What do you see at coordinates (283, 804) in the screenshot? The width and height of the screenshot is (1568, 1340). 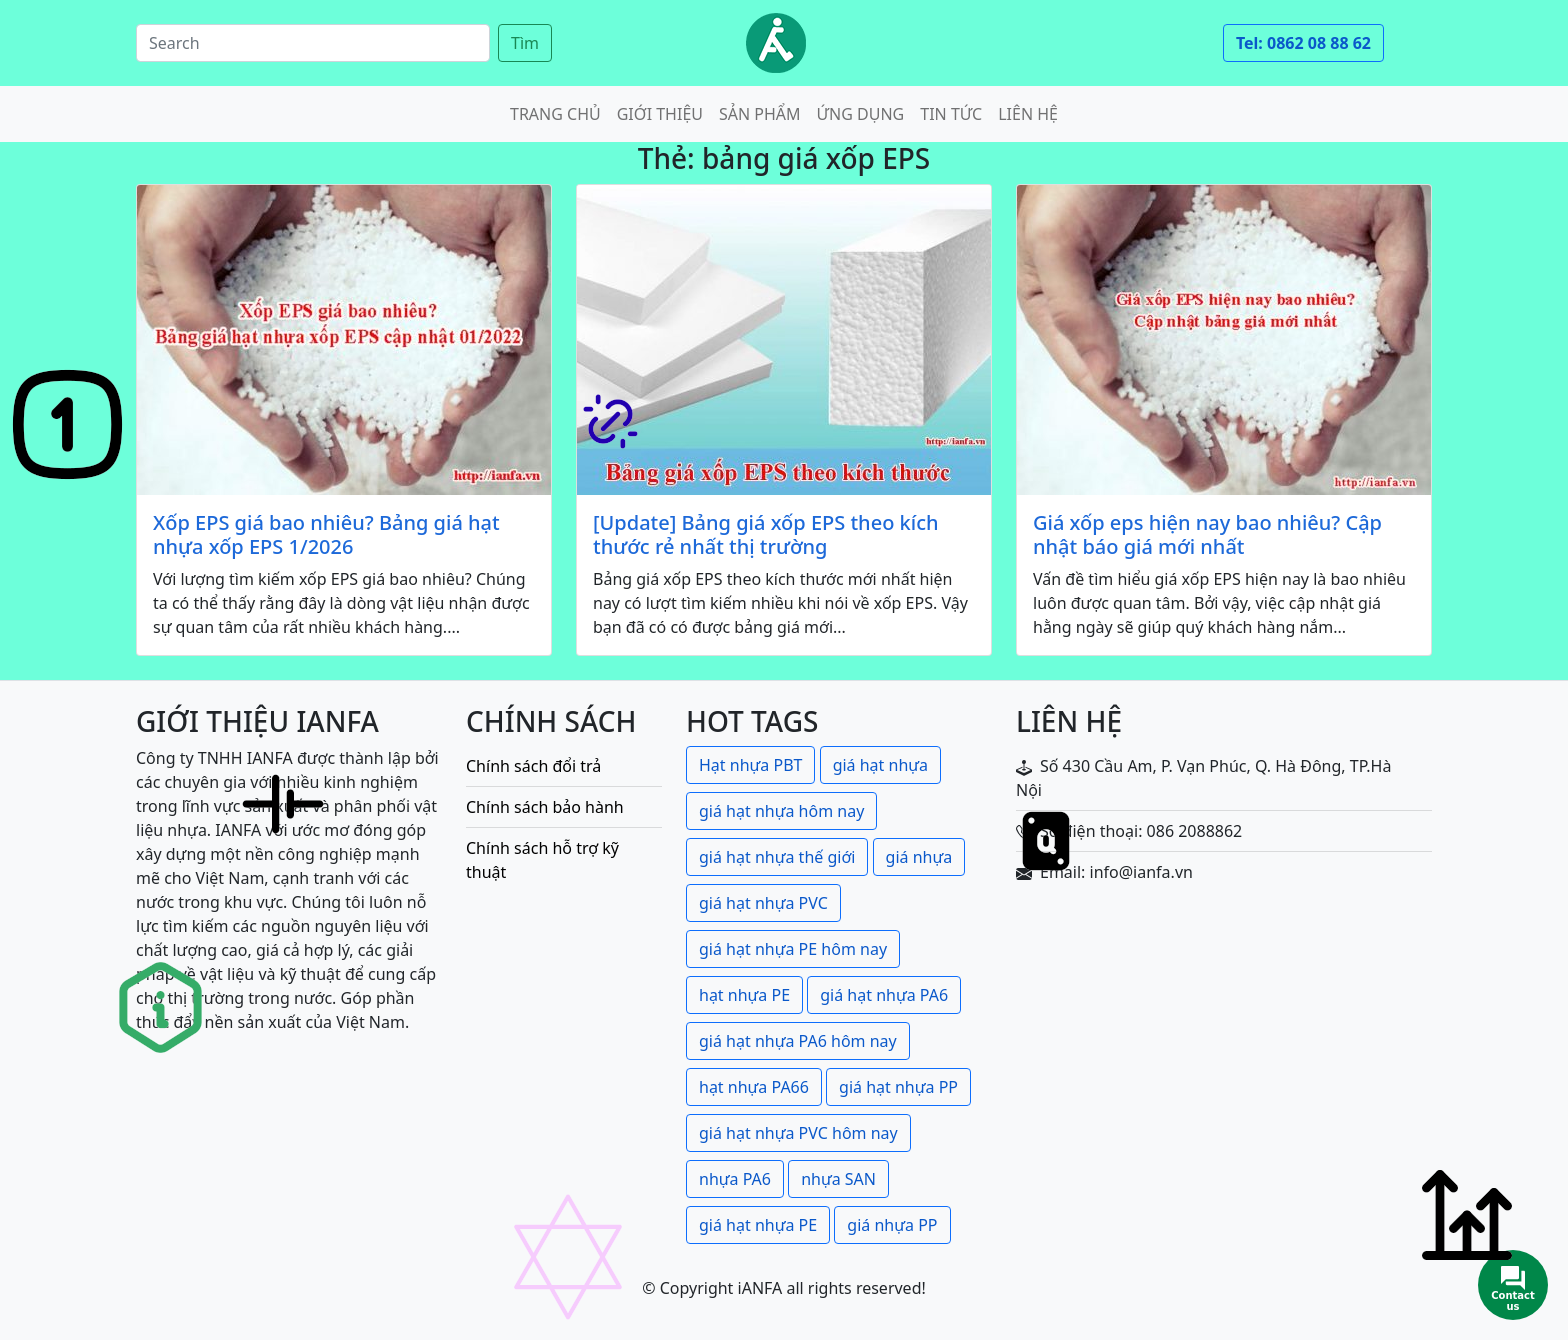 I see `represents a battery or power cell in a circuit diagram` at bounding box center [283, 804].